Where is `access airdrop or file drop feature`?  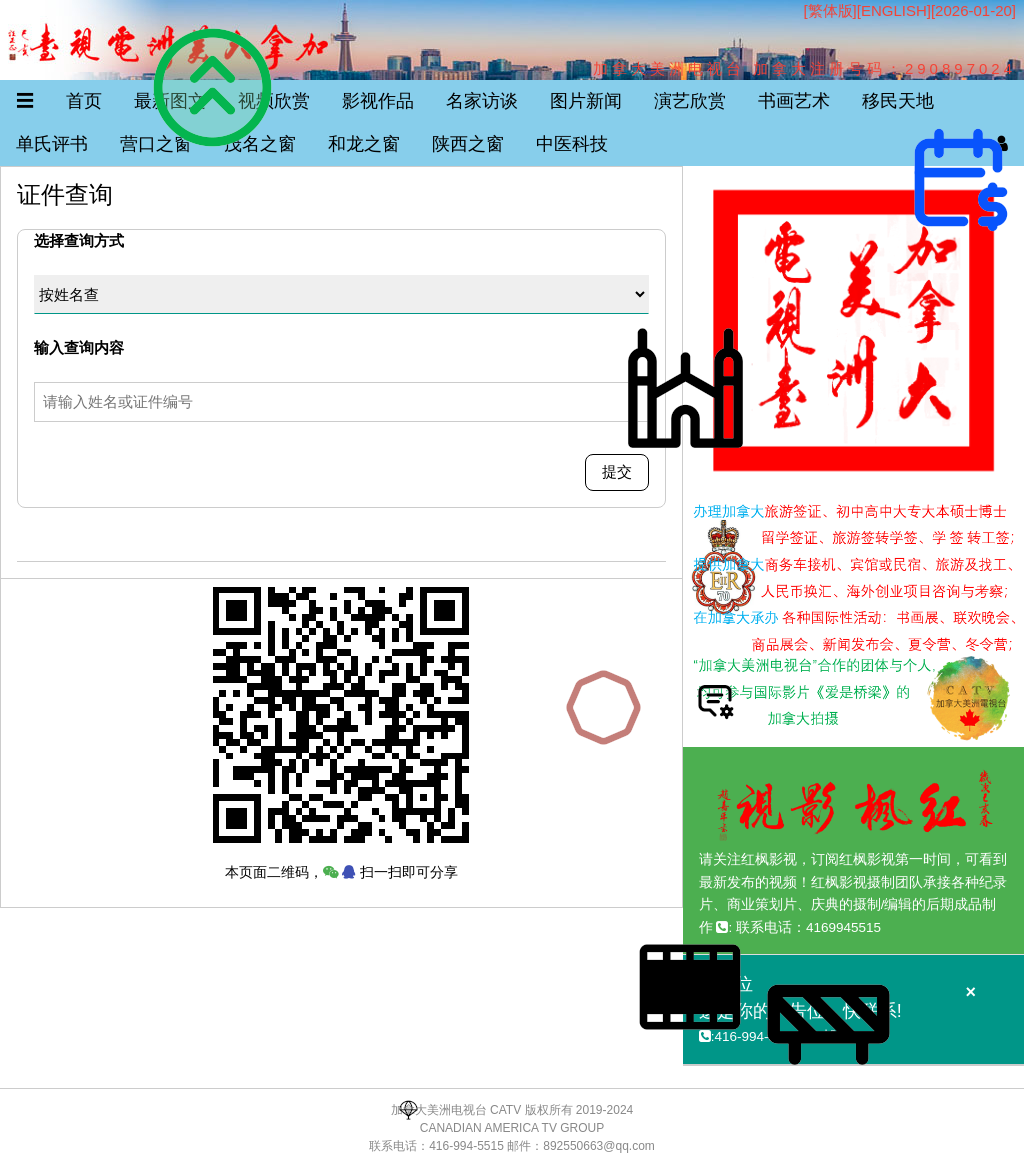 access airdrop or file drop feature is located at coordinates (408, 1110).